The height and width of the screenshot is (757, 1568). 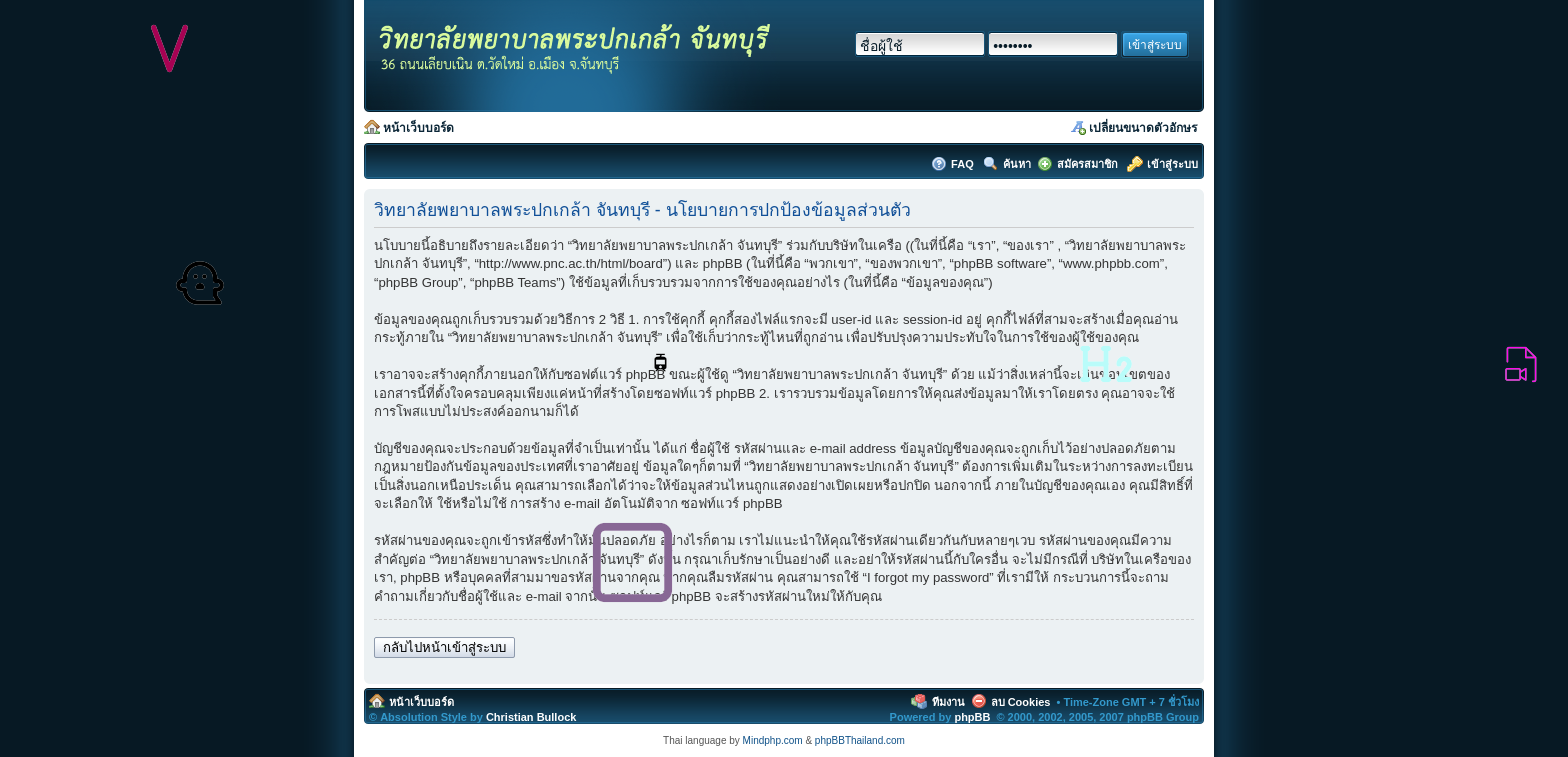 I want to click on view tram or light rail transit options, so click(x=660, y=362).